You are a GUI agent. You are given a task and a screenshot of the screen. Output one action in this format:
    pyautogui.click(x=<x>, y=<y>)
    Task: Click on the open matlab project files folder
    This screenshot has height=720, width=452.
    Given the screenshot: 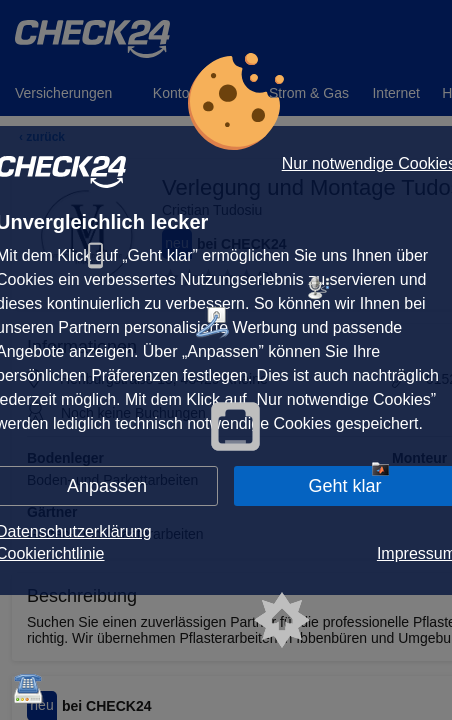 What is the action you would take?
    pyautogui.click(x=380, y=469)
    